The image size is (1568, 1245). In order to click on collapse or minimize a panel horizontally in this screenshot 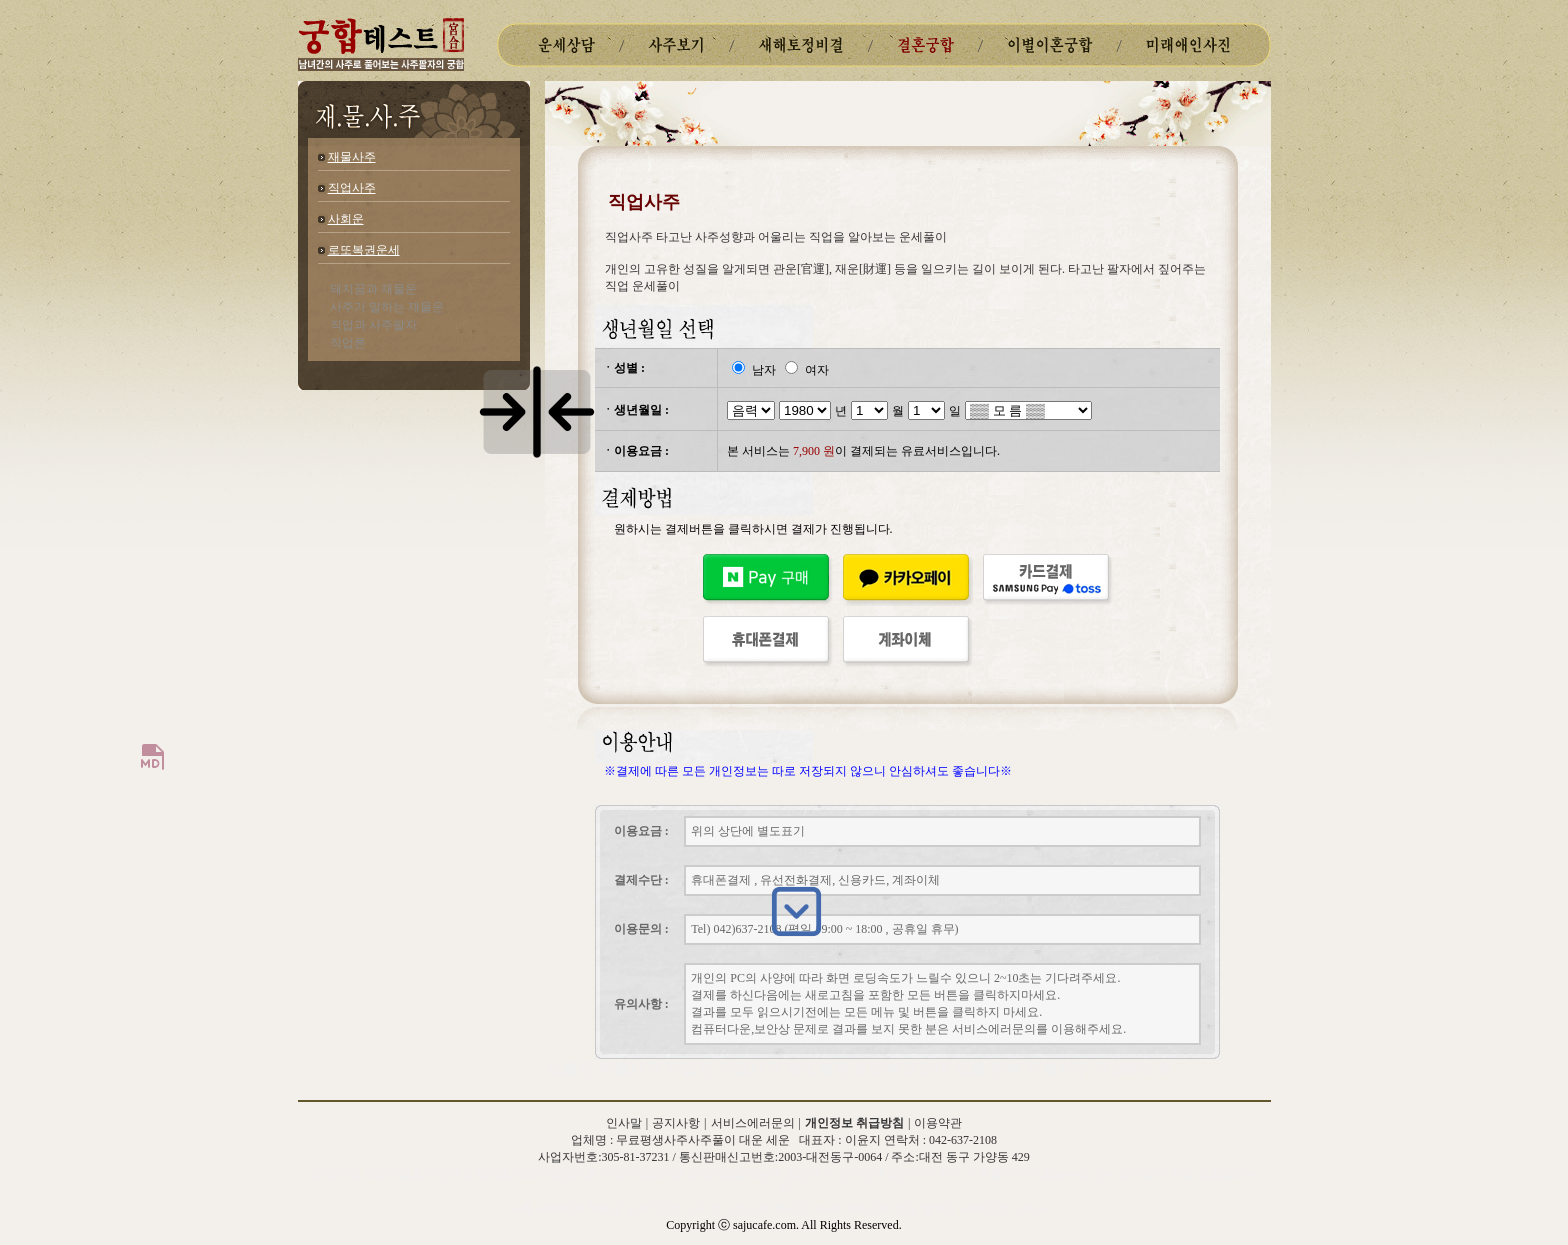, I will do `click(537, 412)`.